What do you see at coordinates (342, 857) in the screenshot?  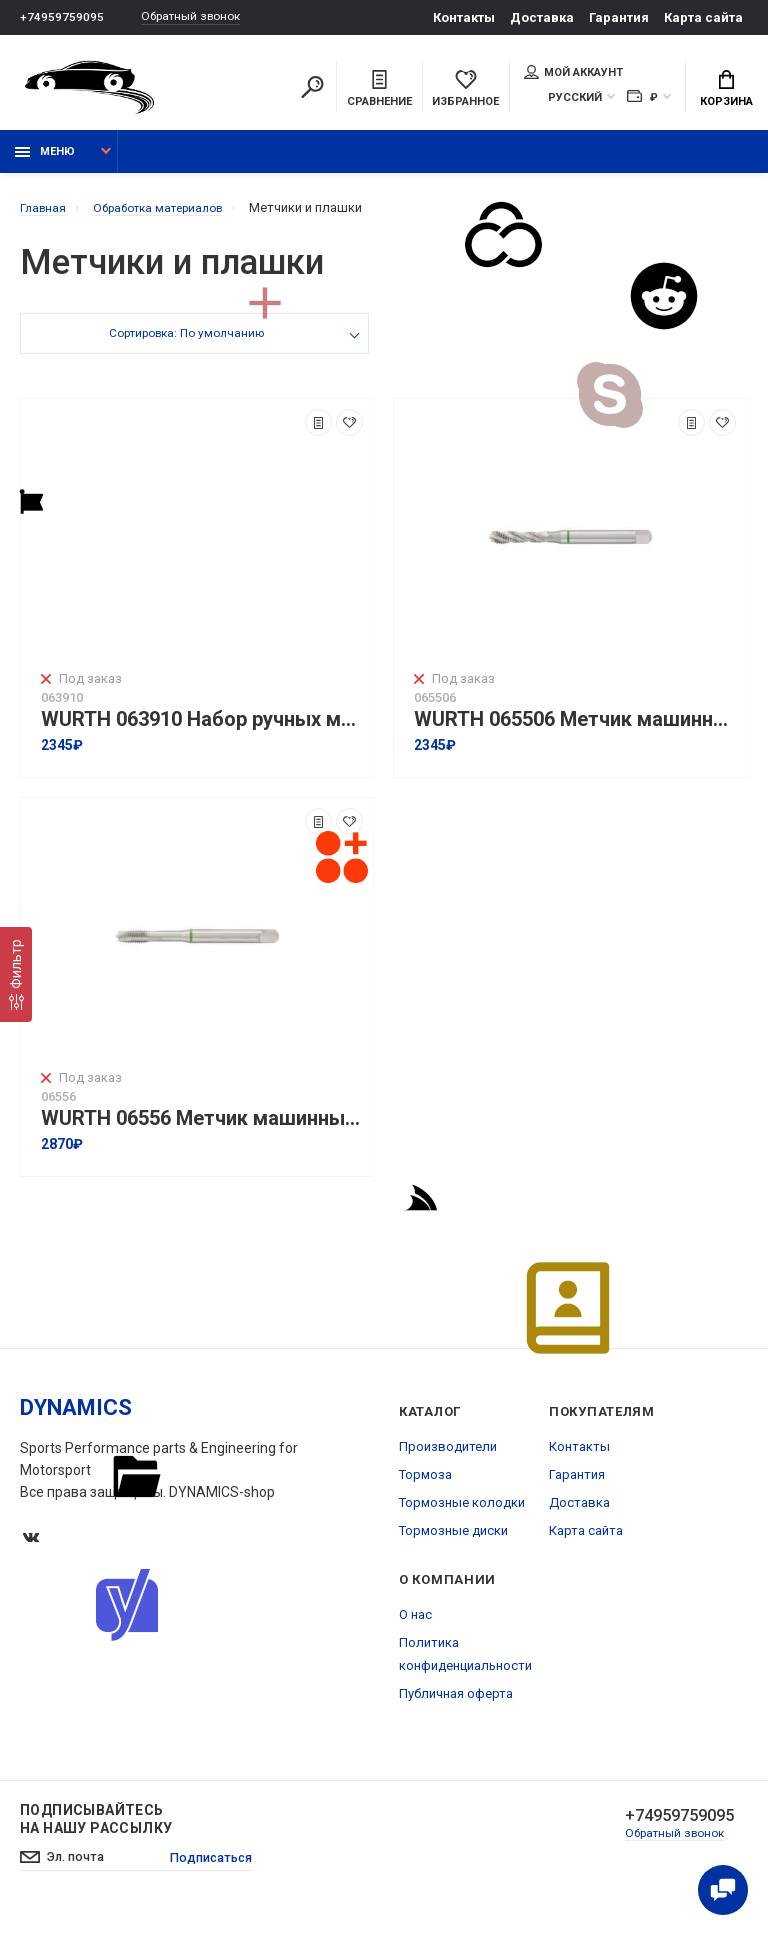 I see `add a new app to your collection` at bounding box center [342, 857].